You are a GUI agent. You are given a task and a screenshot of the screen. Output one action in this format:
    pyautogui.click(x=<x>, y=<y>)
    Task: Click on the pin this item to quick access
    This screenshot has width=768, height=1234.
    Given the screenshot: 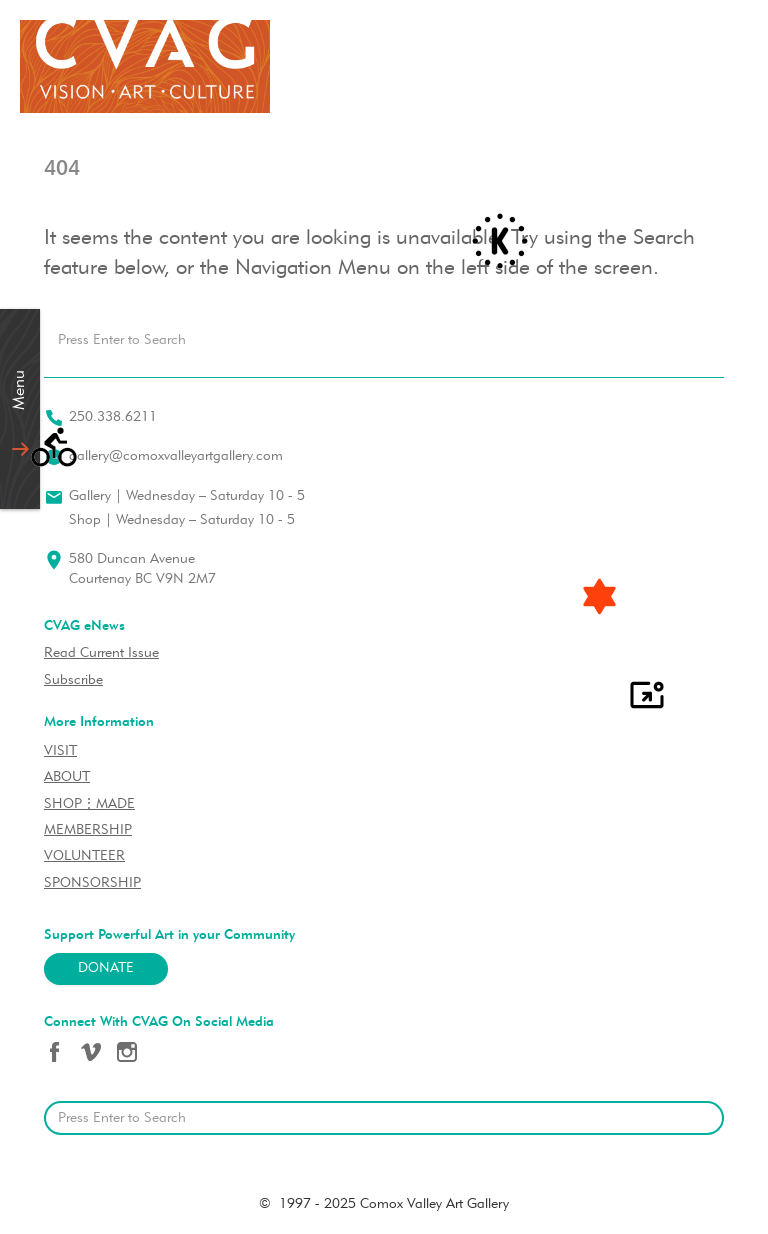 What is the action you would take?
    pyautogui.click(x=647, y=695)
    